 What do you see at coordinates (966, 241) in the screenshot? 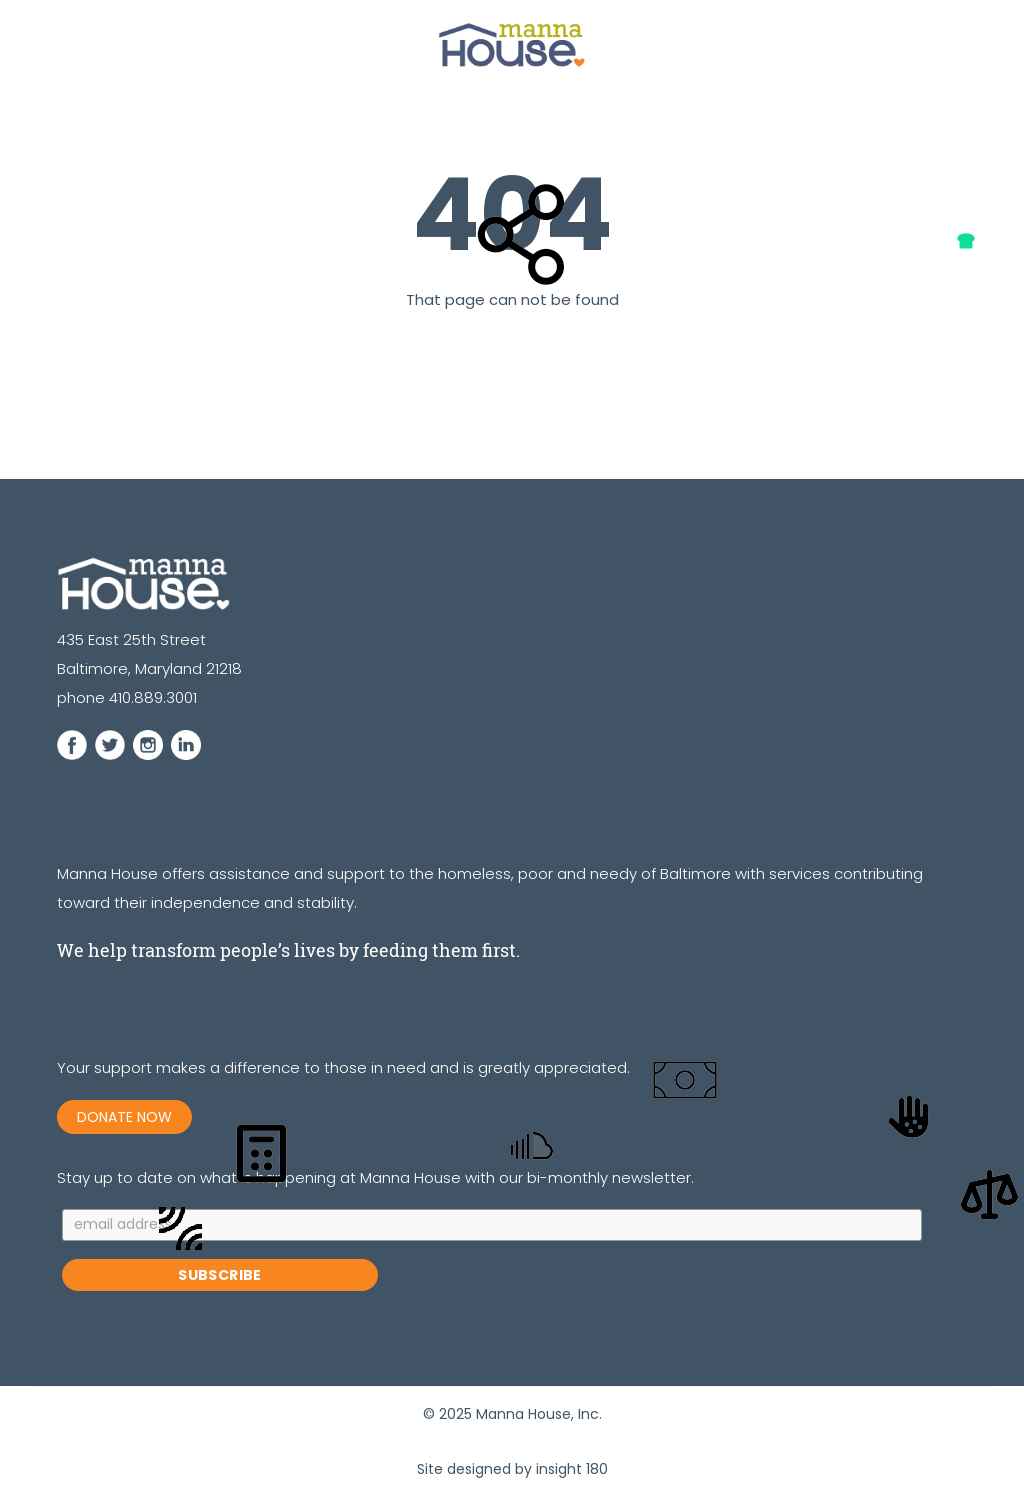
I see `access bakery or bread-related content` at bounding box center [966, 241].